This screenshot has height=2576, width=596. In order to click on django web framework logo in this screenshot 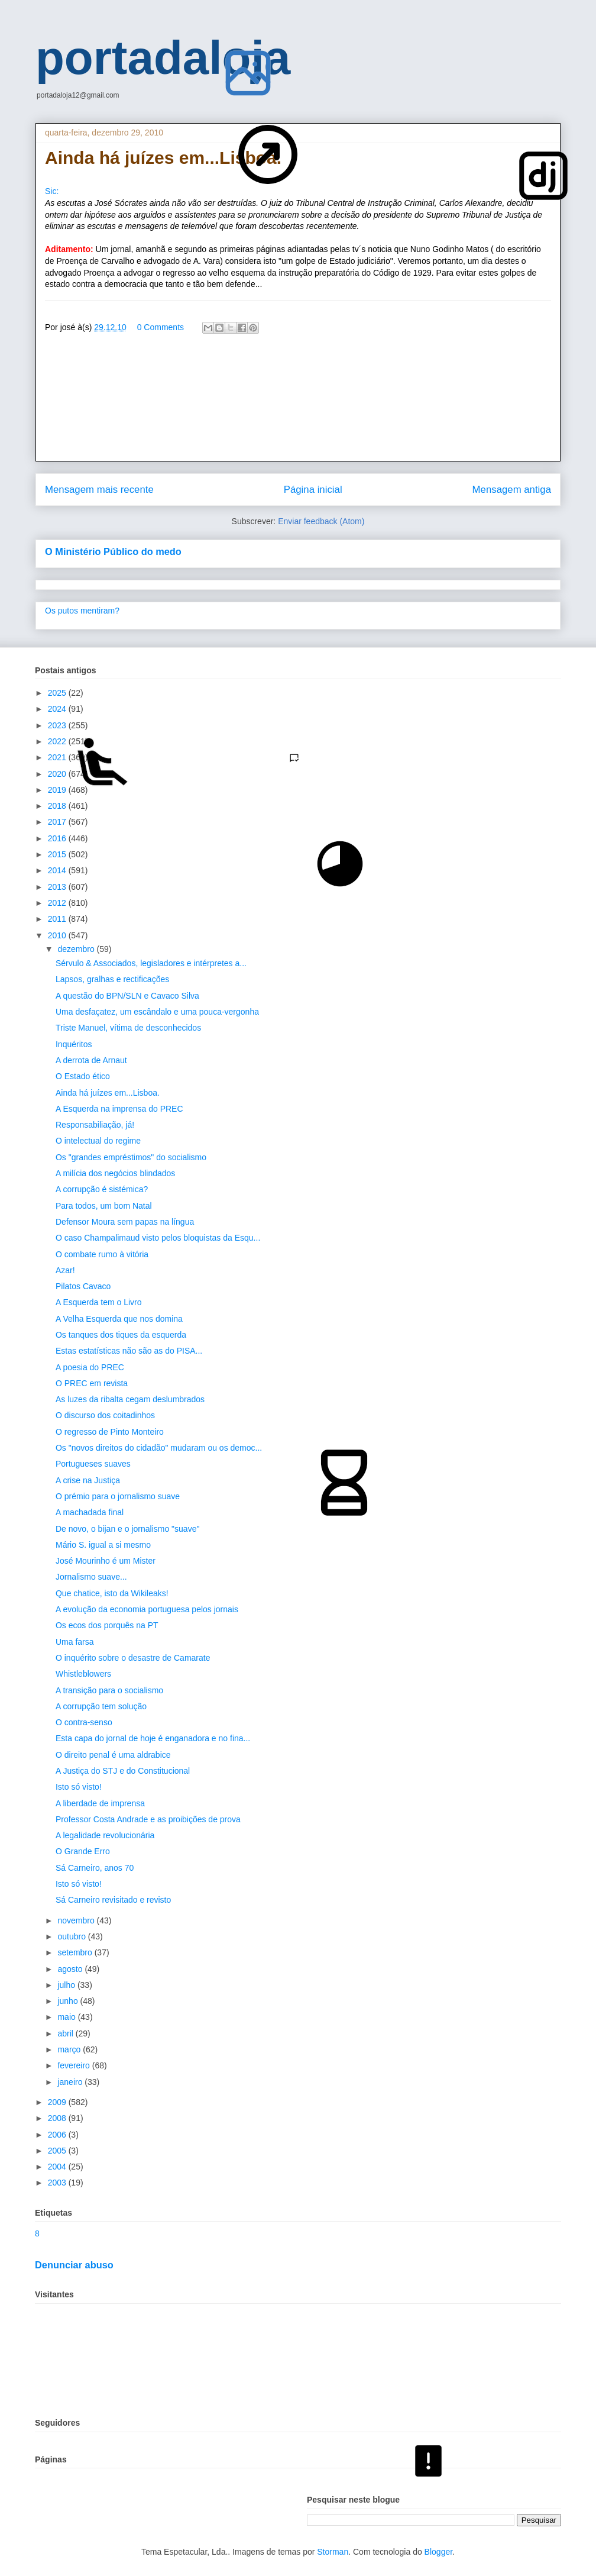, I will do `click(543, 176)`.